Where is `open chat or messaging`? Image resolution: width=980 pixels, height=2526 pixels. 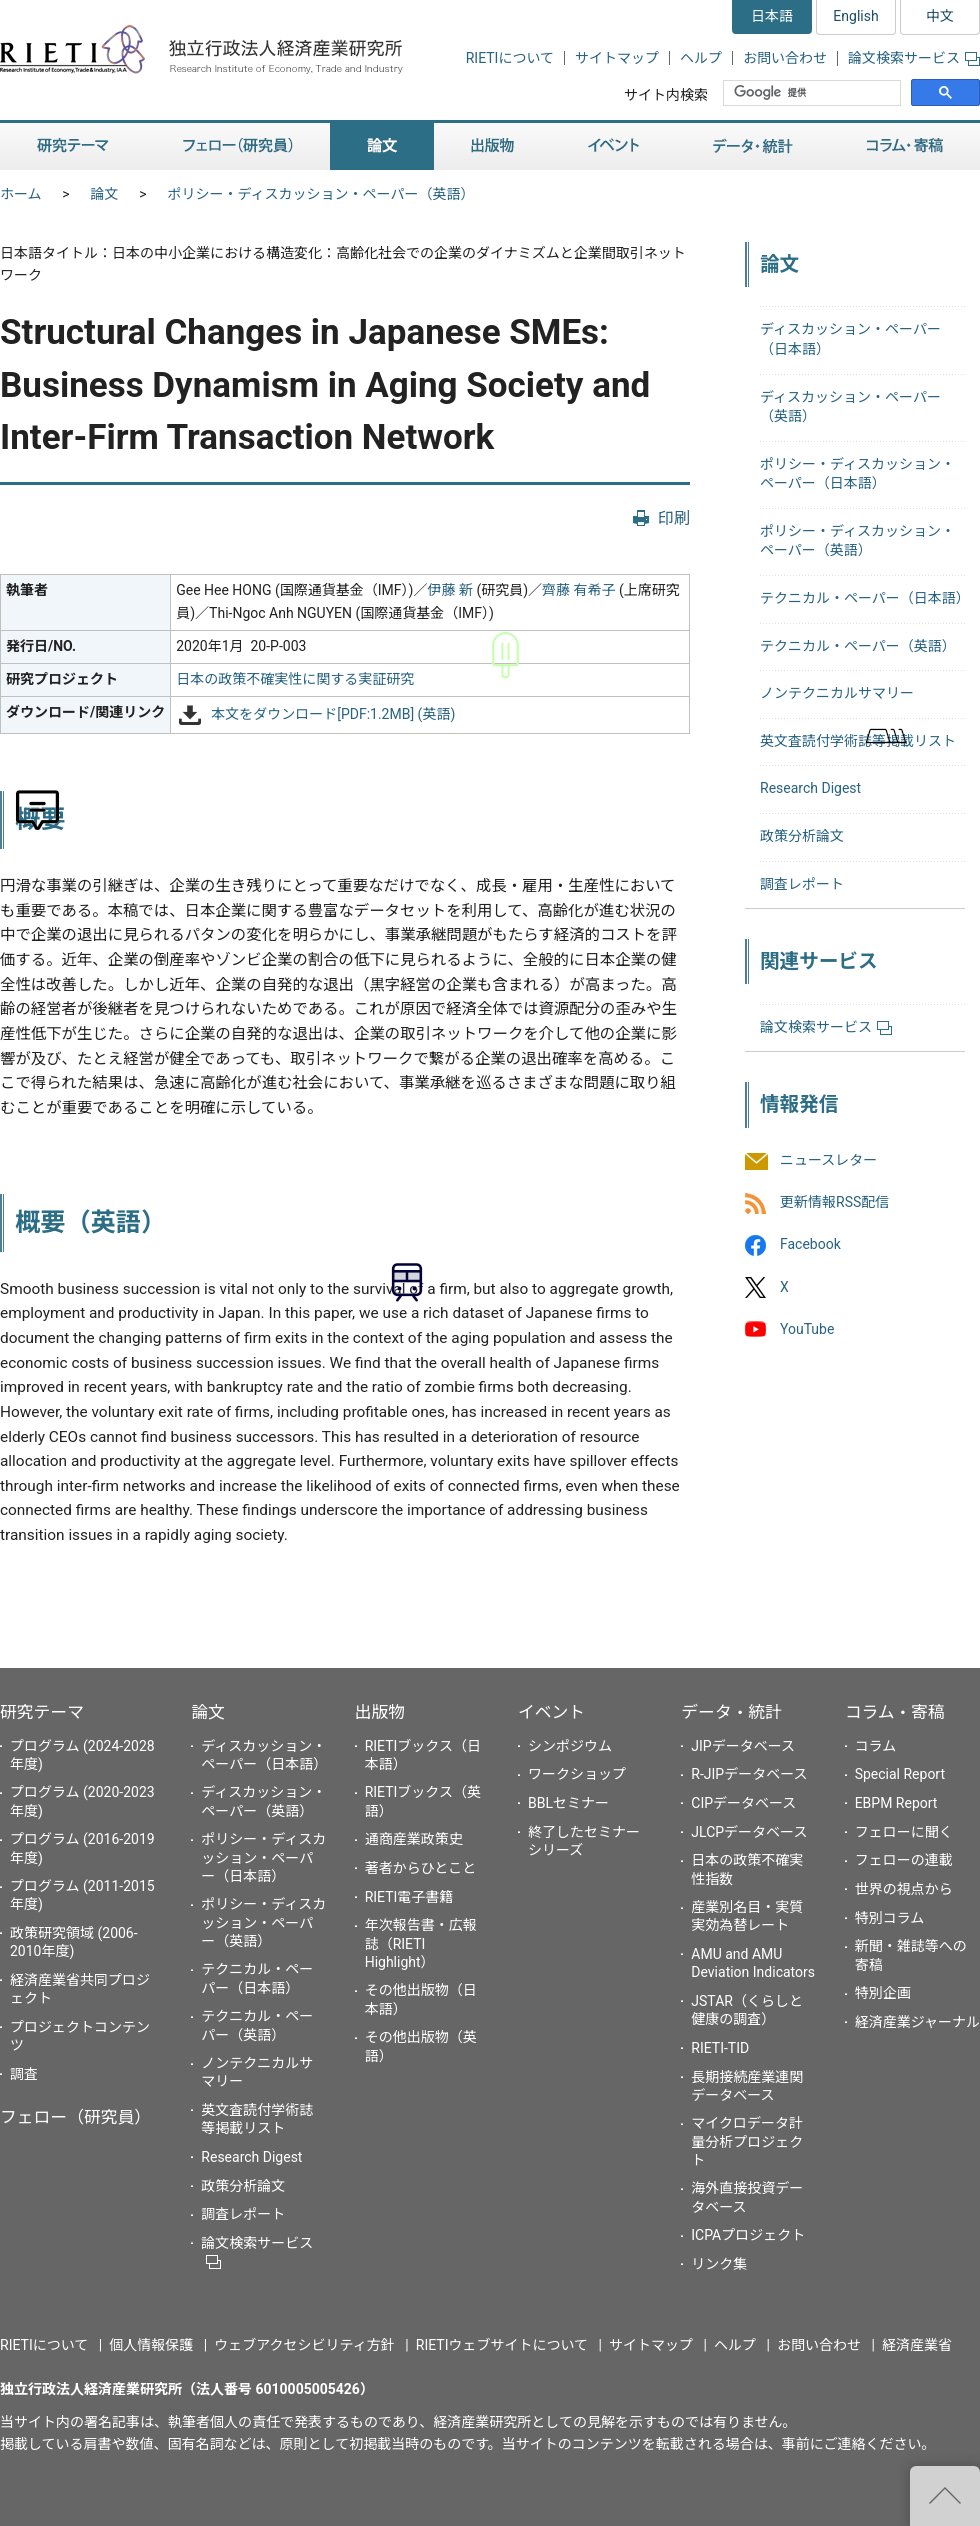
open chat or messaging is located at coordinates (37, 808).